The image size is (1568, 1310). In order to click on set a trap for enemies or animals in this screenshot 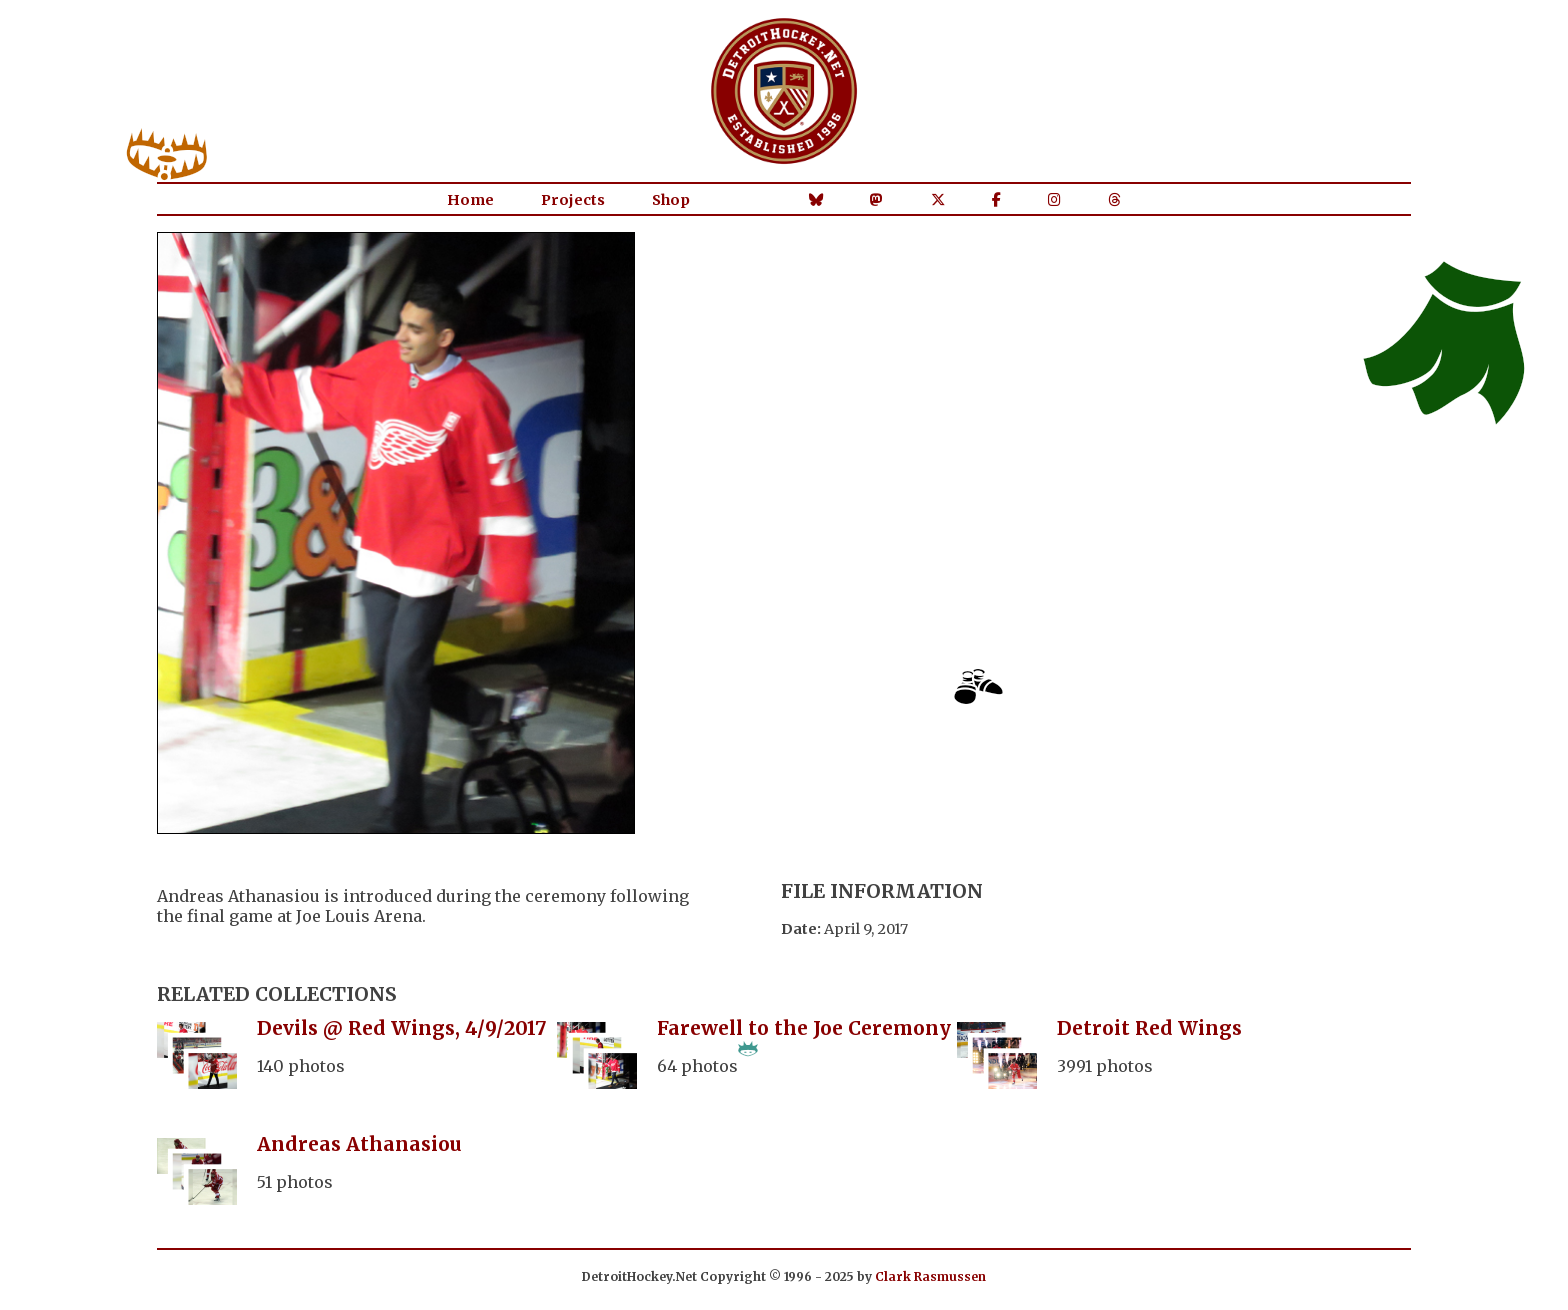, I will do `click(167, 152)`.